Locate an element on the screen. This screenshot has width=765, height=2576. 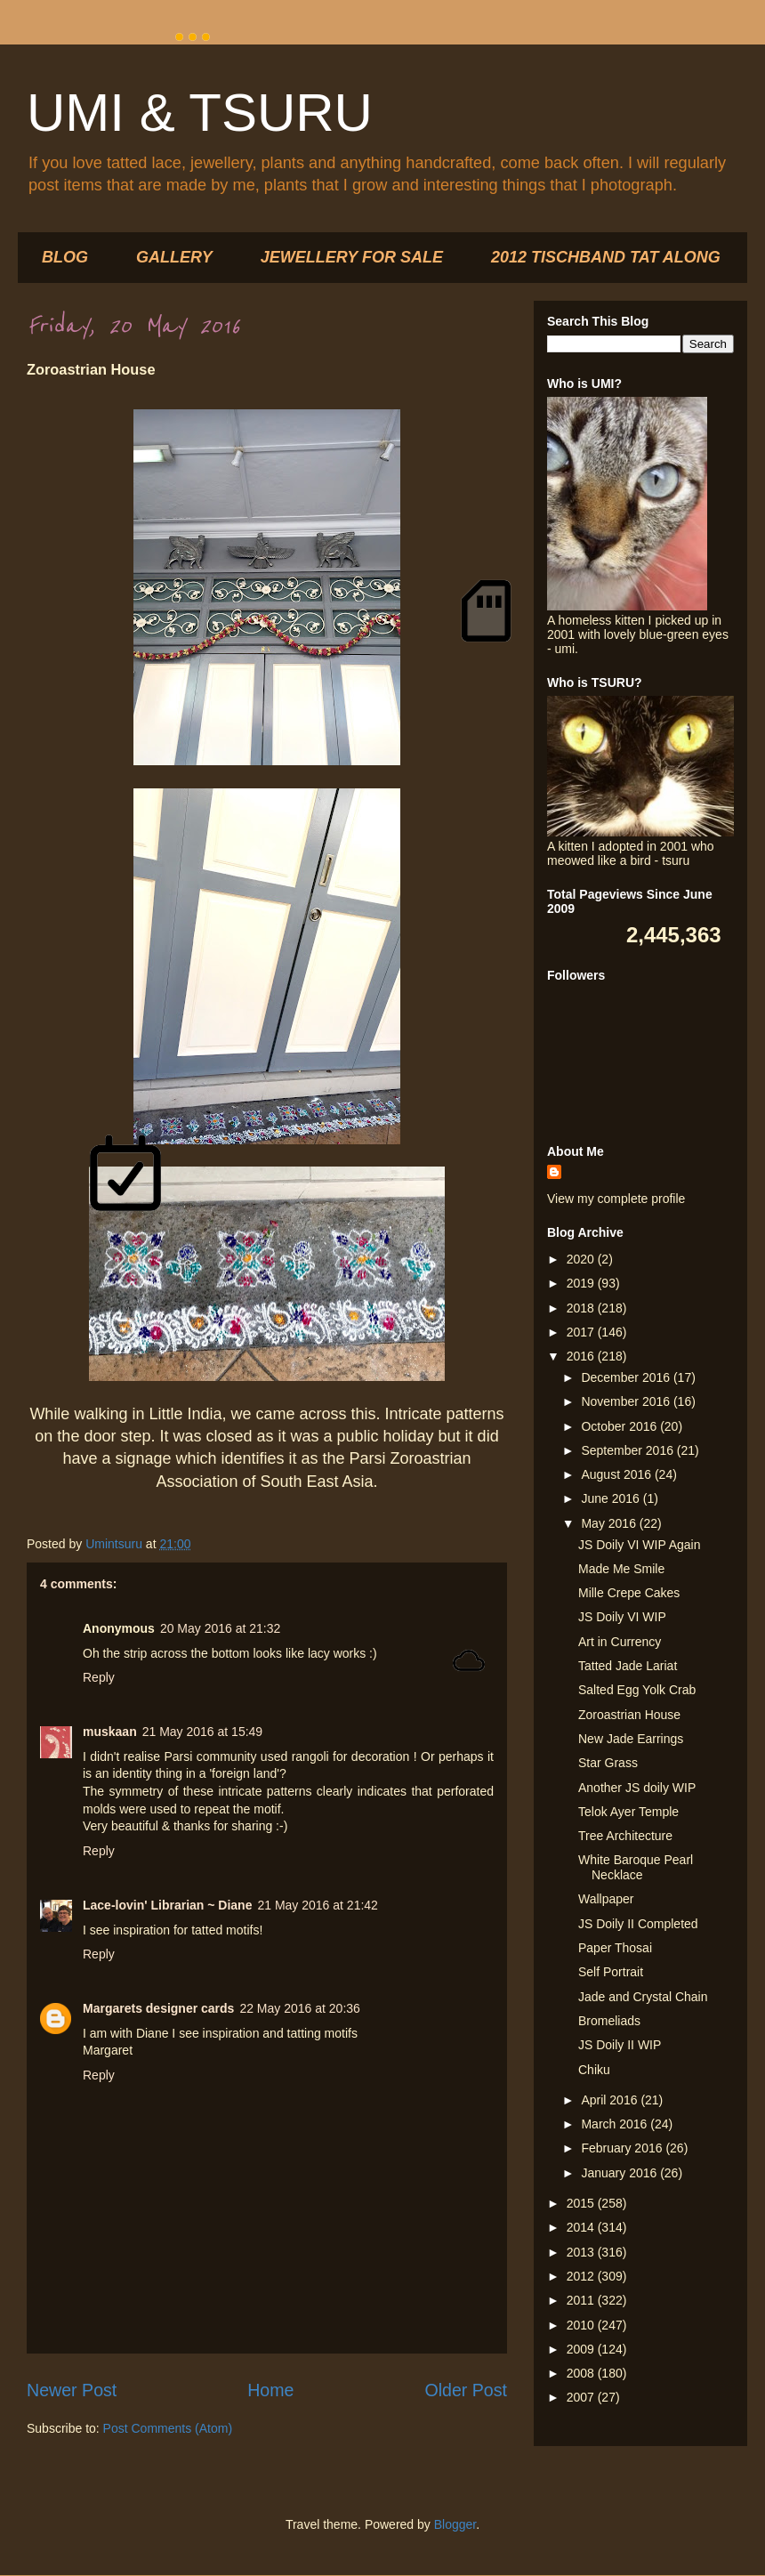
confirm or complete a scheduled event is located at coordinates (125, 1175).